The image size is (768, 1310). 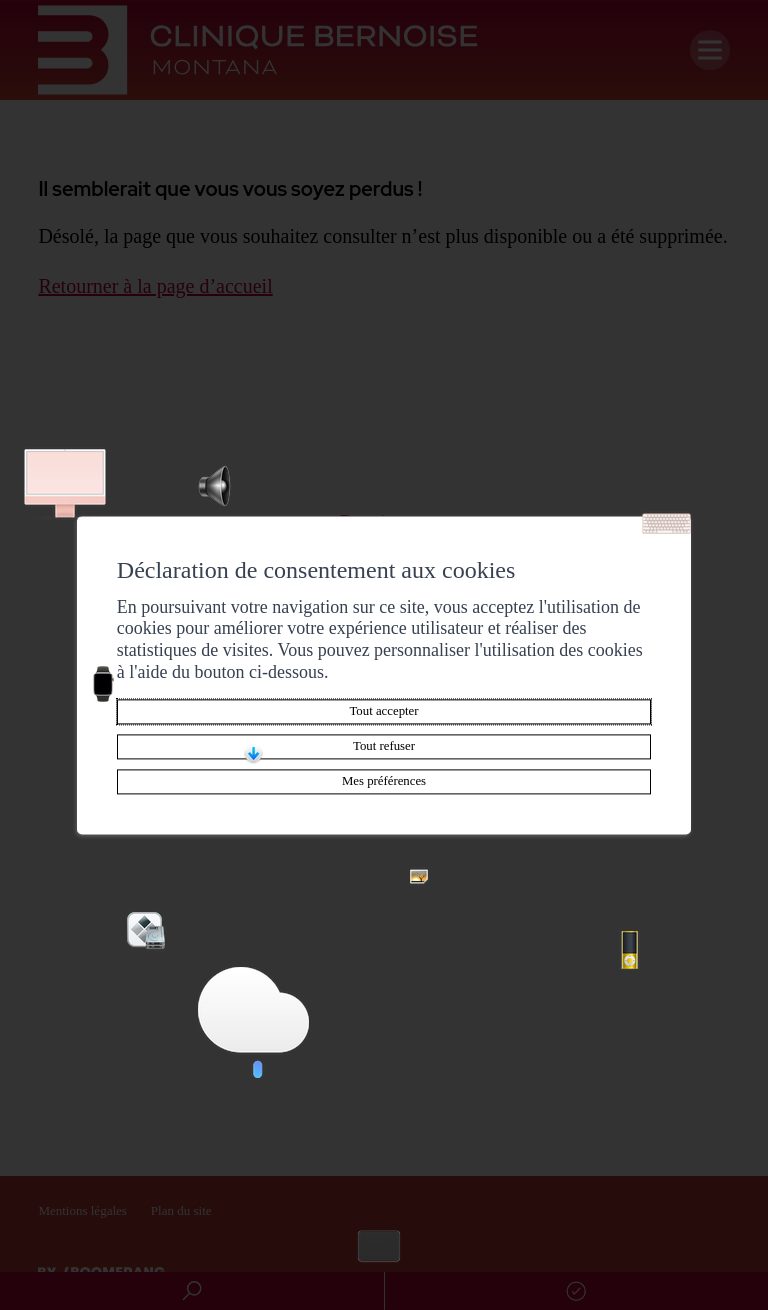 I want to click on indicates scattered showers in weather forecast, so click(x=253, y=1022).